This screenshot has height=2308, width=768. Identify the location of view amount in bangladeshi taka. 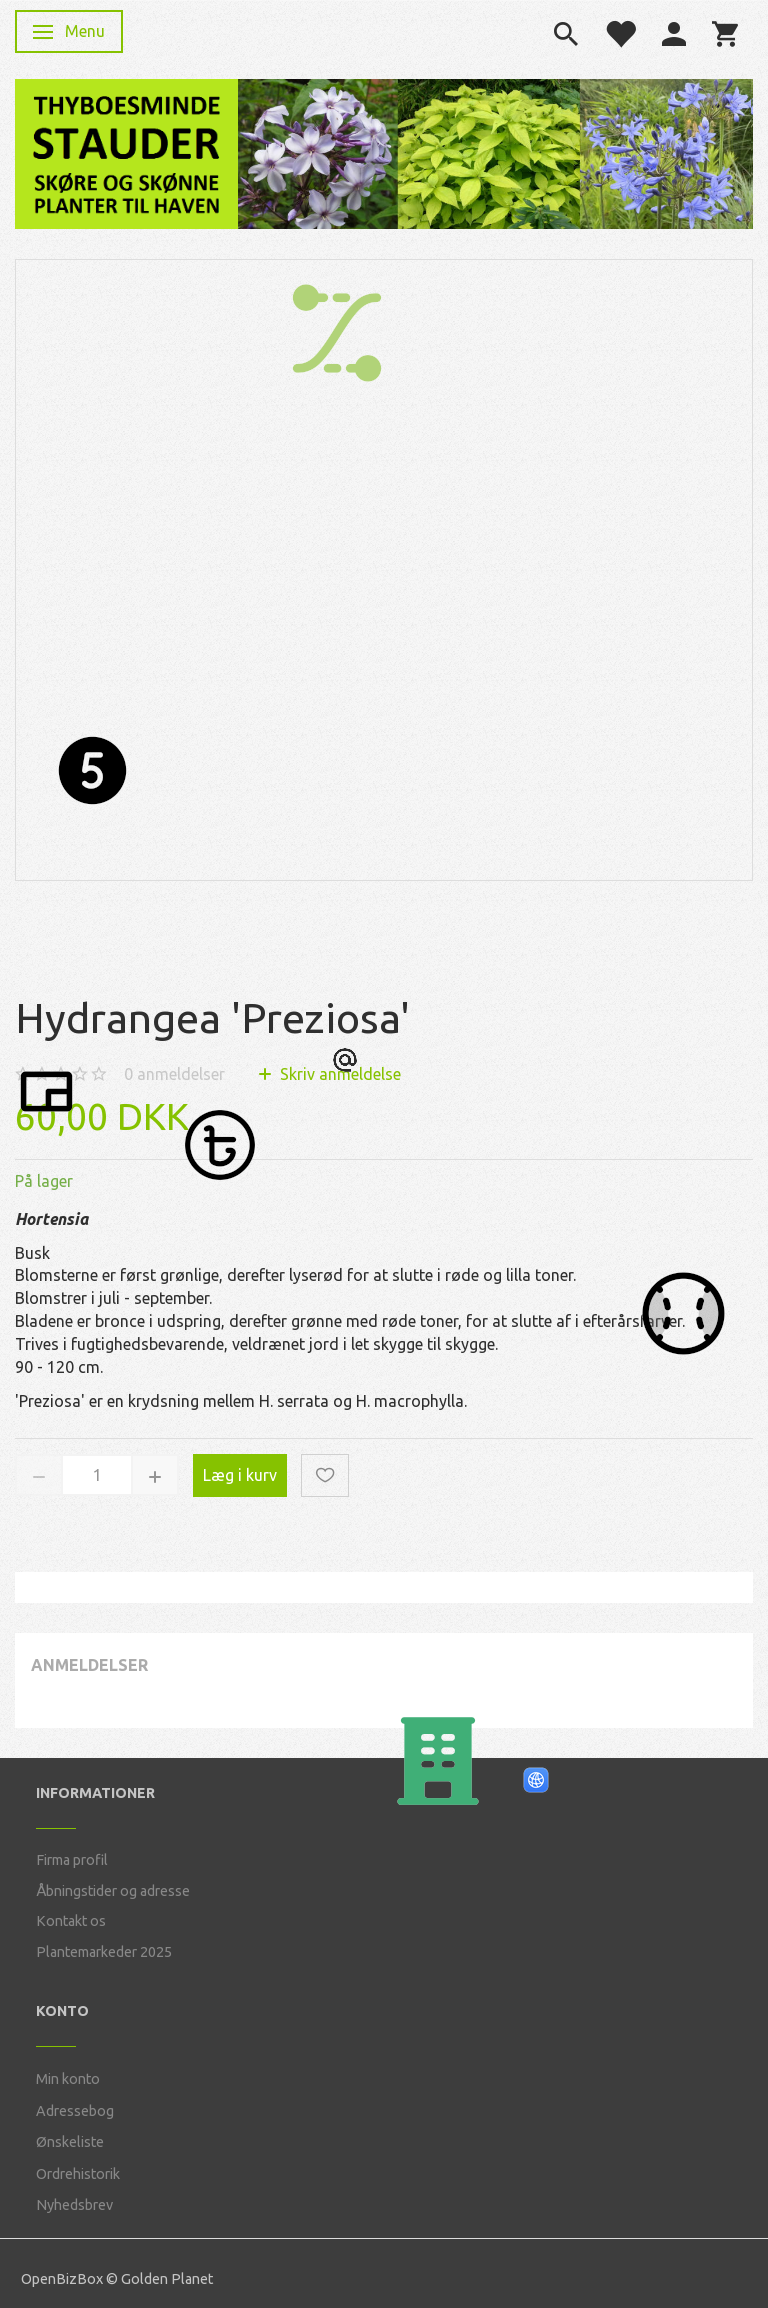
(220, 1145).